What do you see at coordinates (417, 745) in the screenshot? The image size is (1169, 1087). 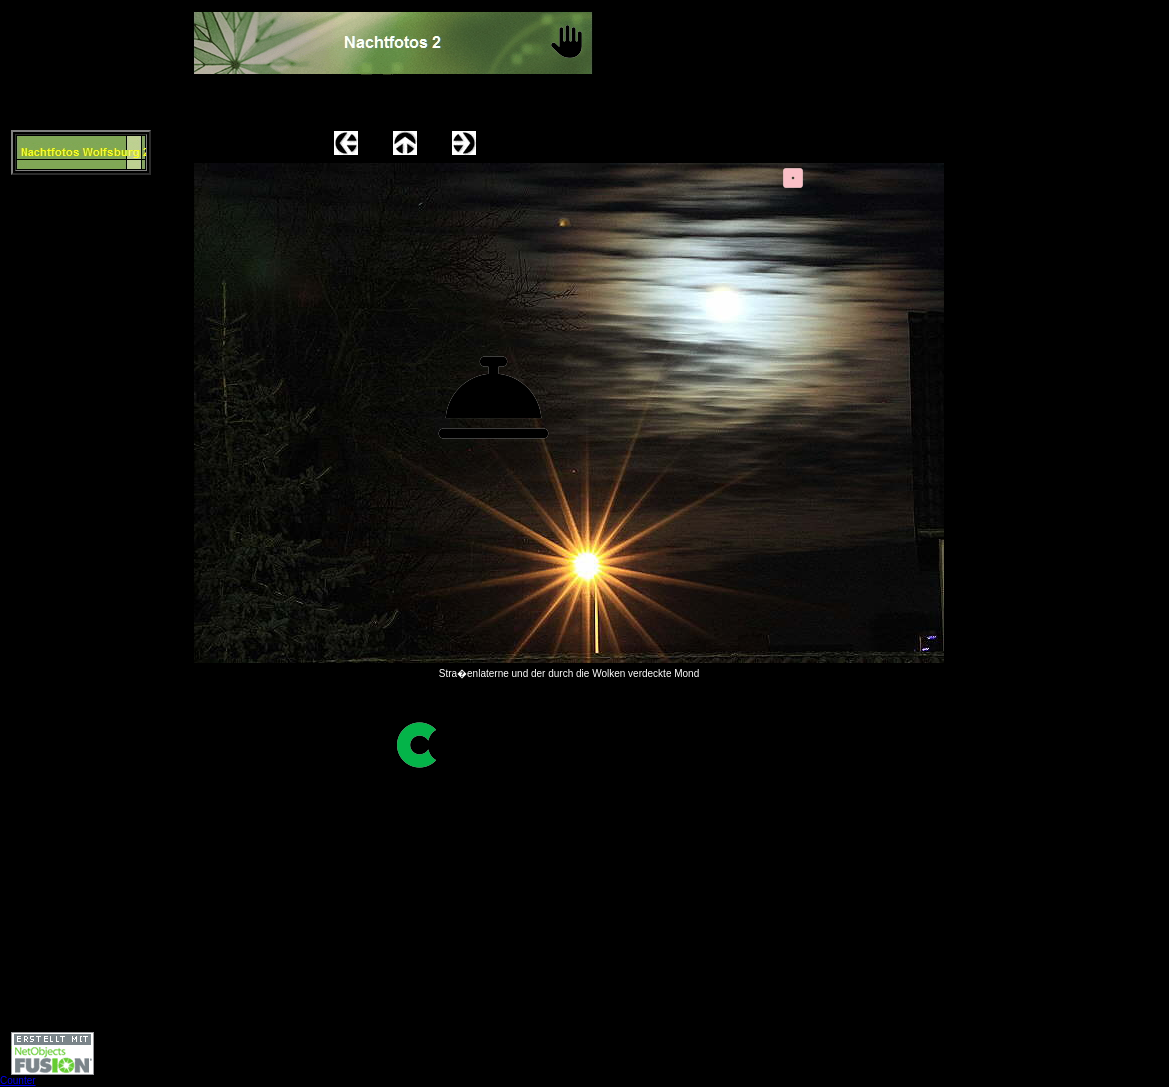 I see `cuttlefish brand logo` at bounding box center [417, 745].